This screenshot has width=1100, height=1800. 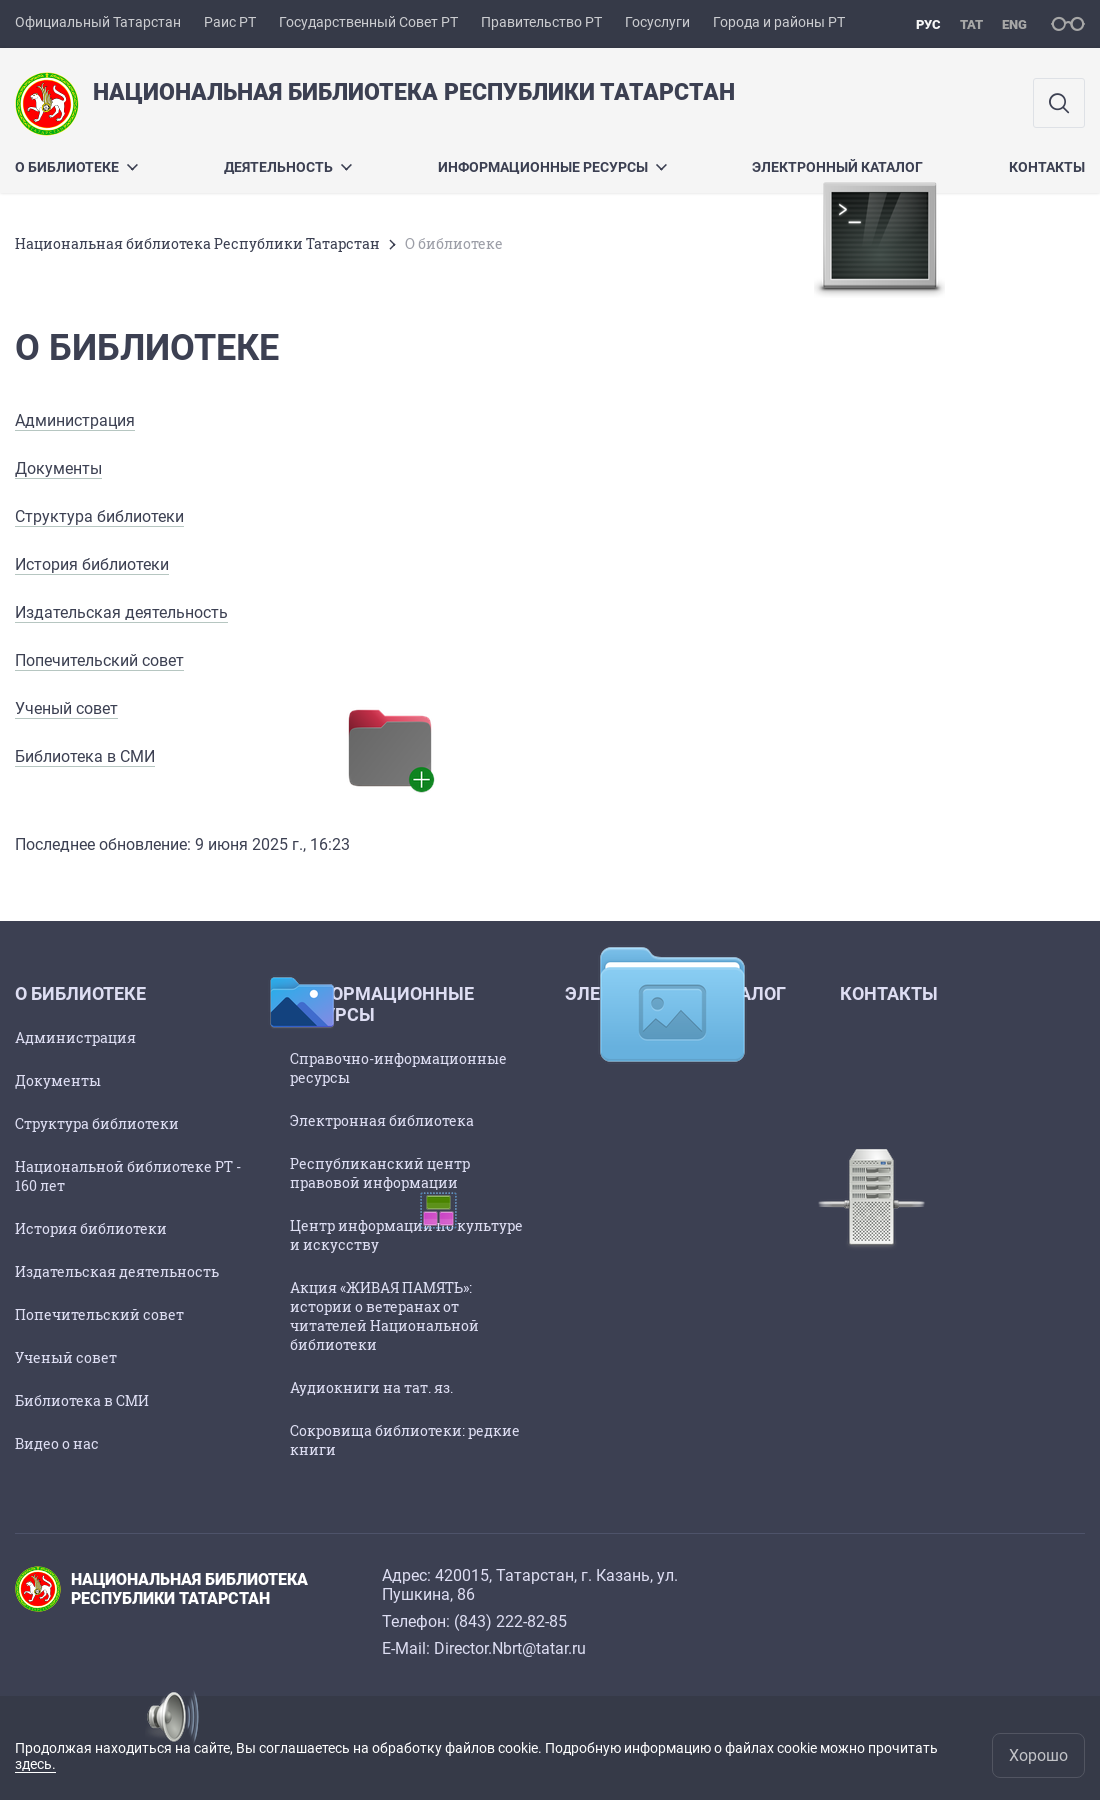 What do you see at coordinates (871, 1198) in the screenshot?
I see `access network server settings` at bounding box center [871, 1198].